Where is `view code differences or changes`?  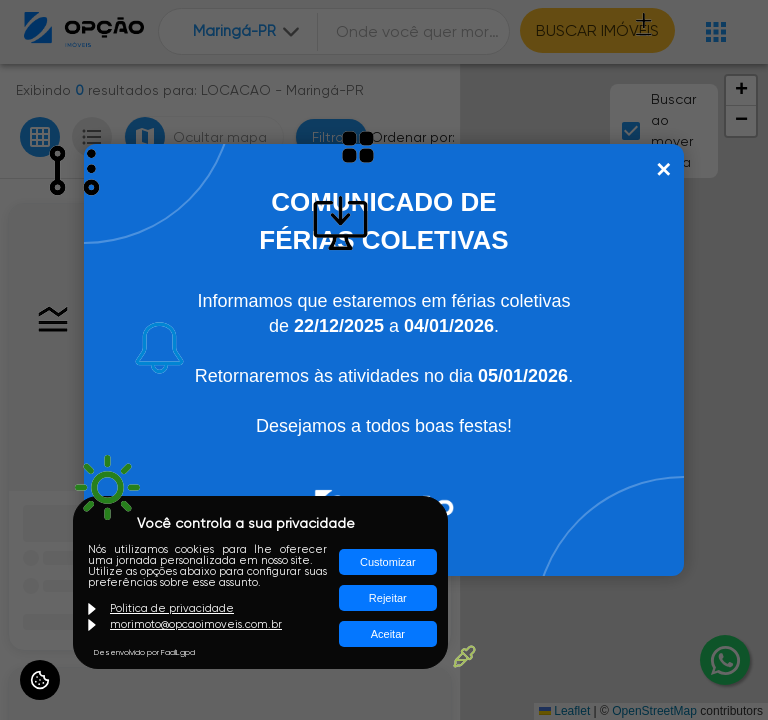
view code differences or changes is located at coordinates (643, 24).